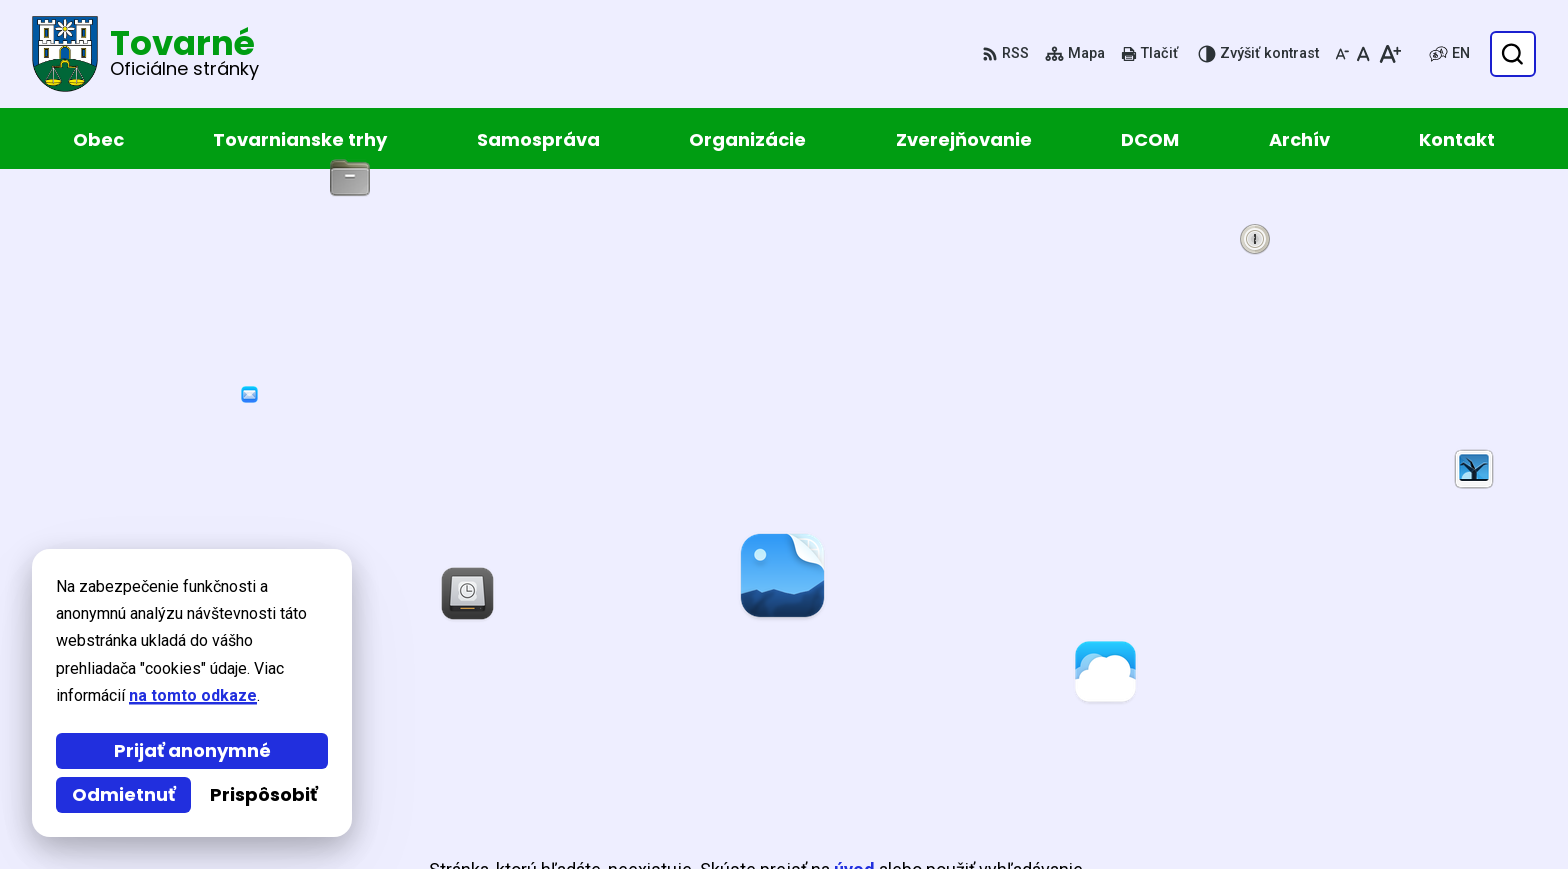 Image resolution: width=1568 pixels, height=869 pixels. What do you see at coordinates (1474, 469) in the screenshot?
I see `open shotwell photo manager` at bounding box center [1474, 469].